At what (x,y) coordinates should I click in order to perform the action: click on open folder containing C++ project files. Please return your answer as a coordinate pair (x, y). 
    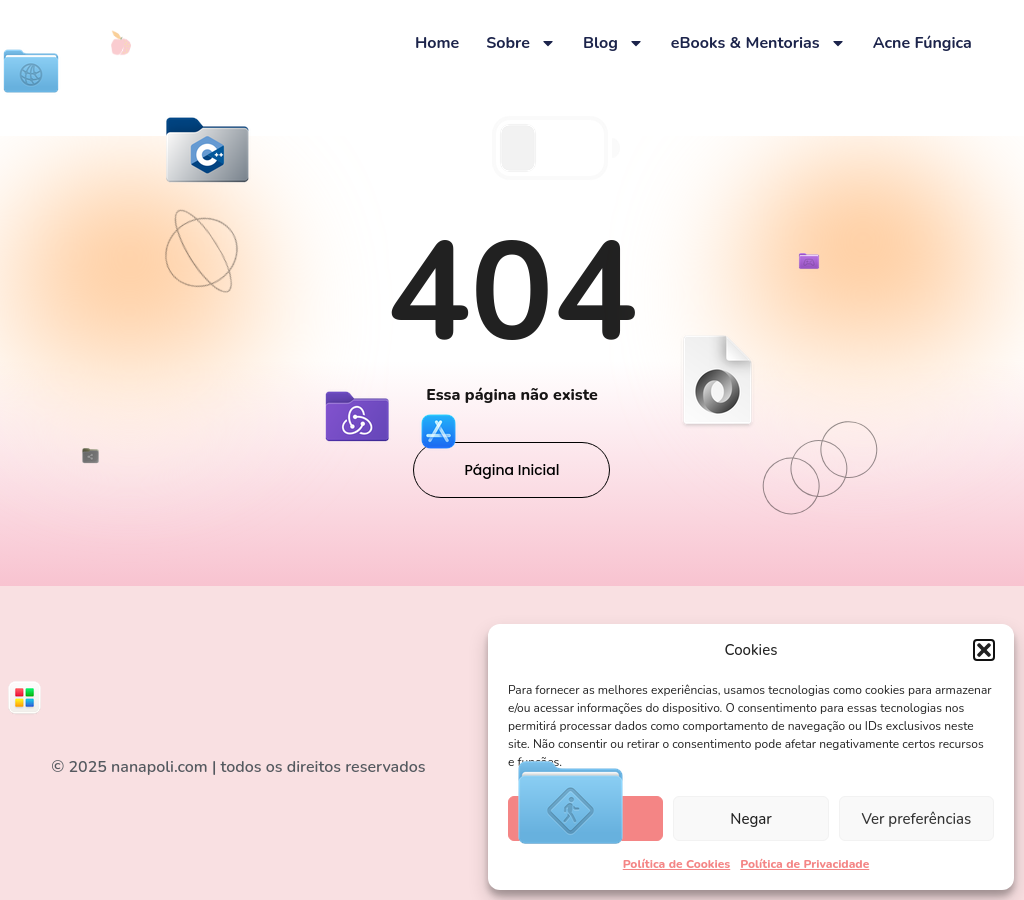
    Looking at the image, I should click on (207, 152).